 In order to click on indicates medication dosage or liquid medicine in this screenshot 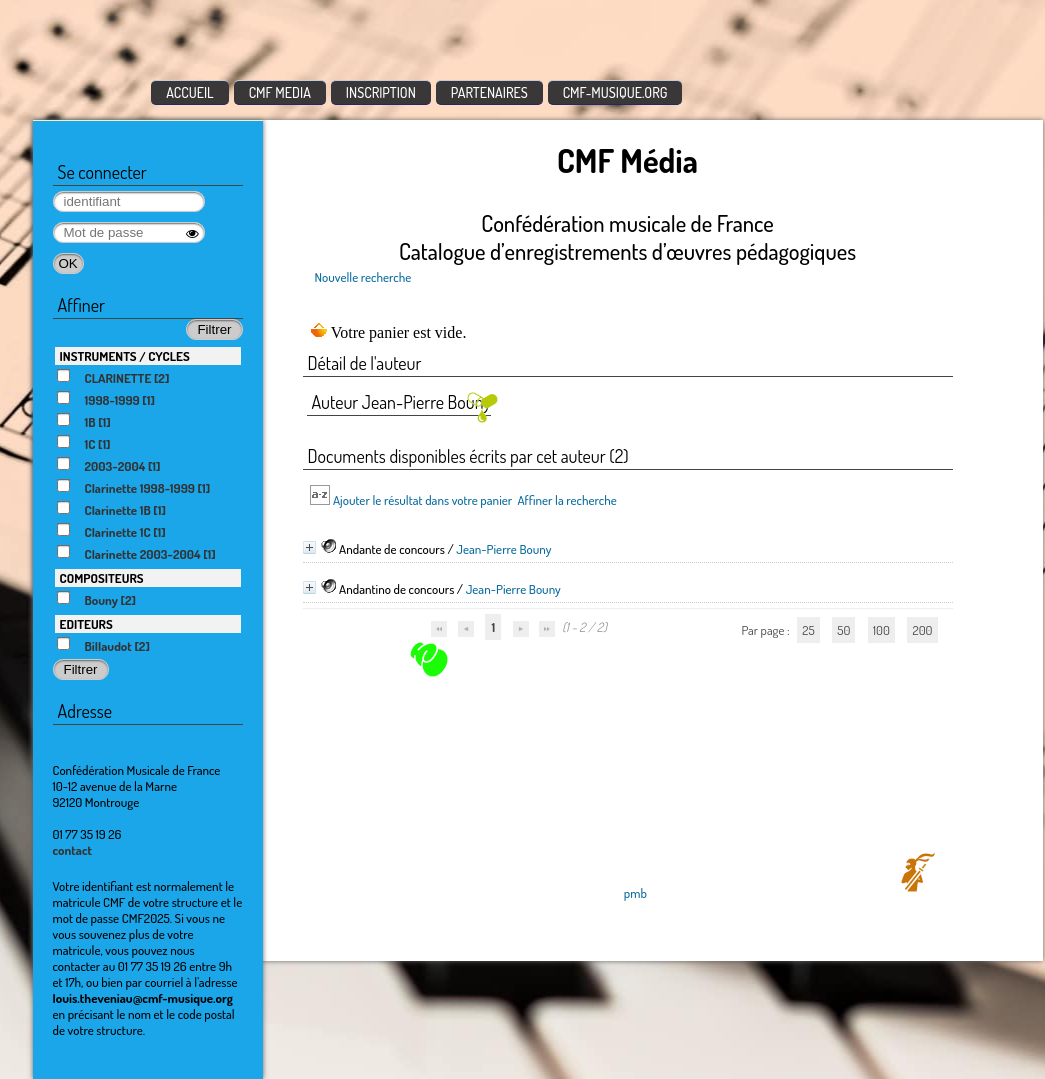, I will do `click(482, 407)`.